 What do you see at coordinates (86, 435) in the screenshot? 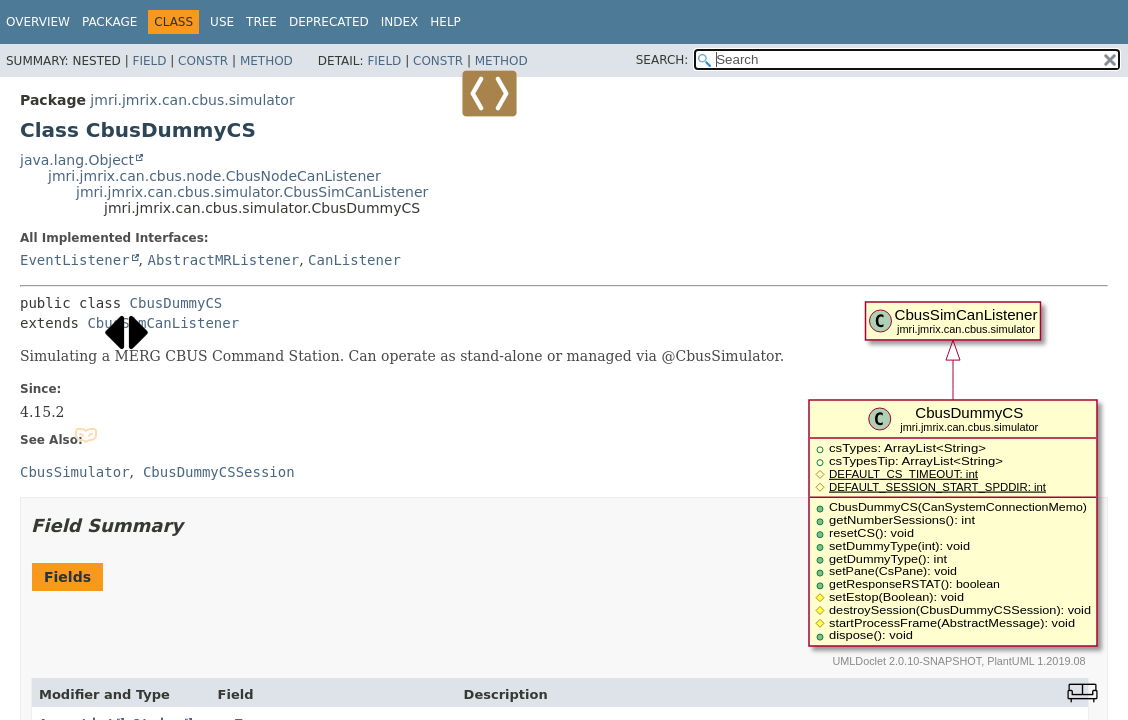
I see `enable incognito or private browsing mode` at bounding box center [86, 435].